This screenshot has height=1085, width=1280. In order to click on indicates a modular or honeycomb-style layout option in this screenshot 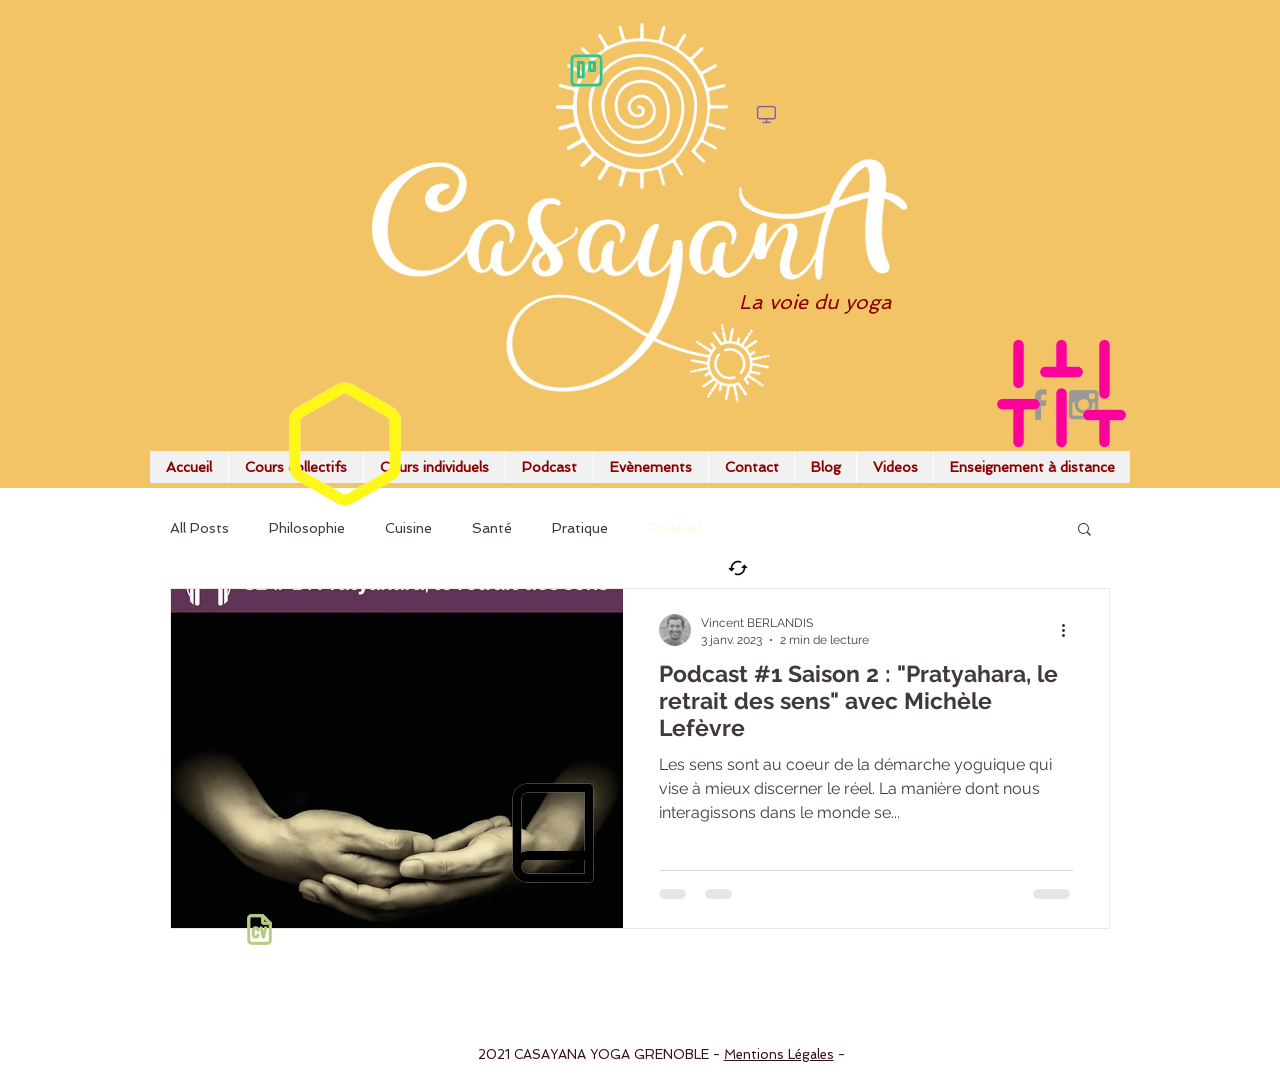, I will do `click(345, 444)`.